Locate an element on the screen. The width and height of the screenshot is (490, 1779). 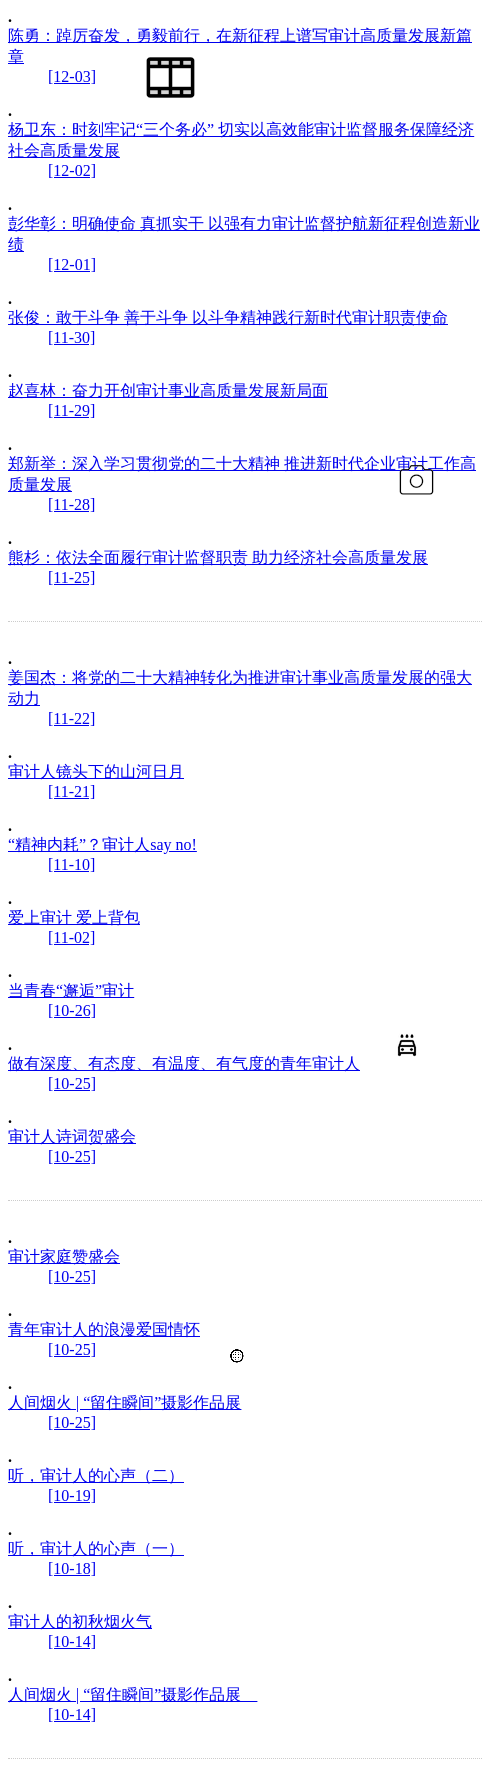
take a photo is located at coordinates (416, 480).